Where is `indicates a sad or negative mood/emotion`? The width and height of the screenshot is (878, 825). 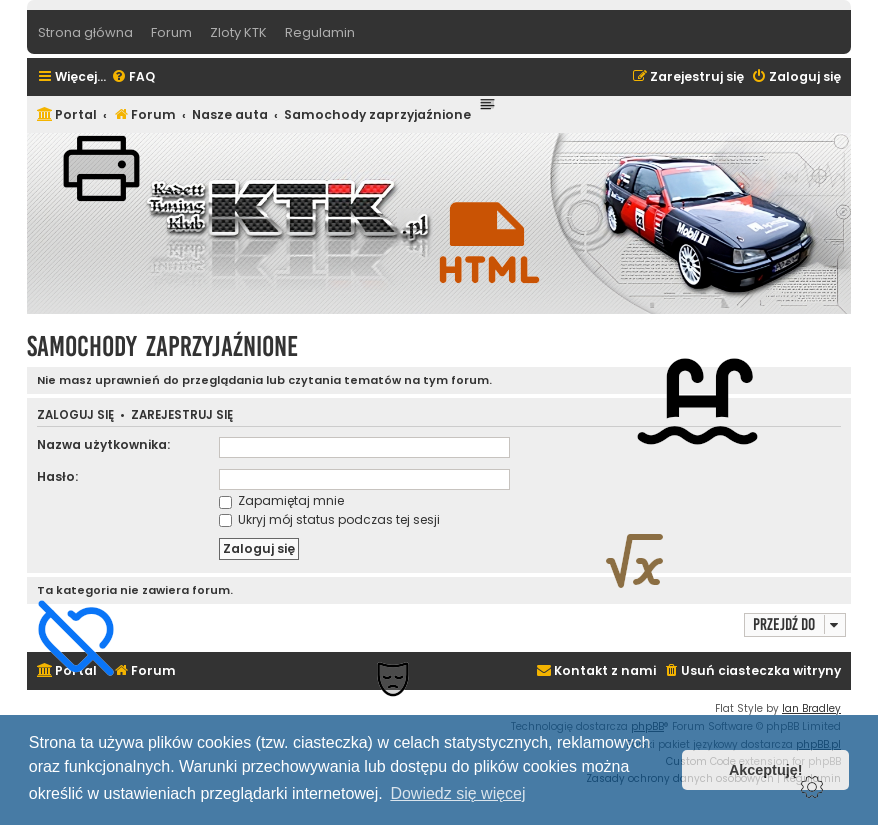 indicates a sad or negative mood/emotion is located at coordinates (393, 678).